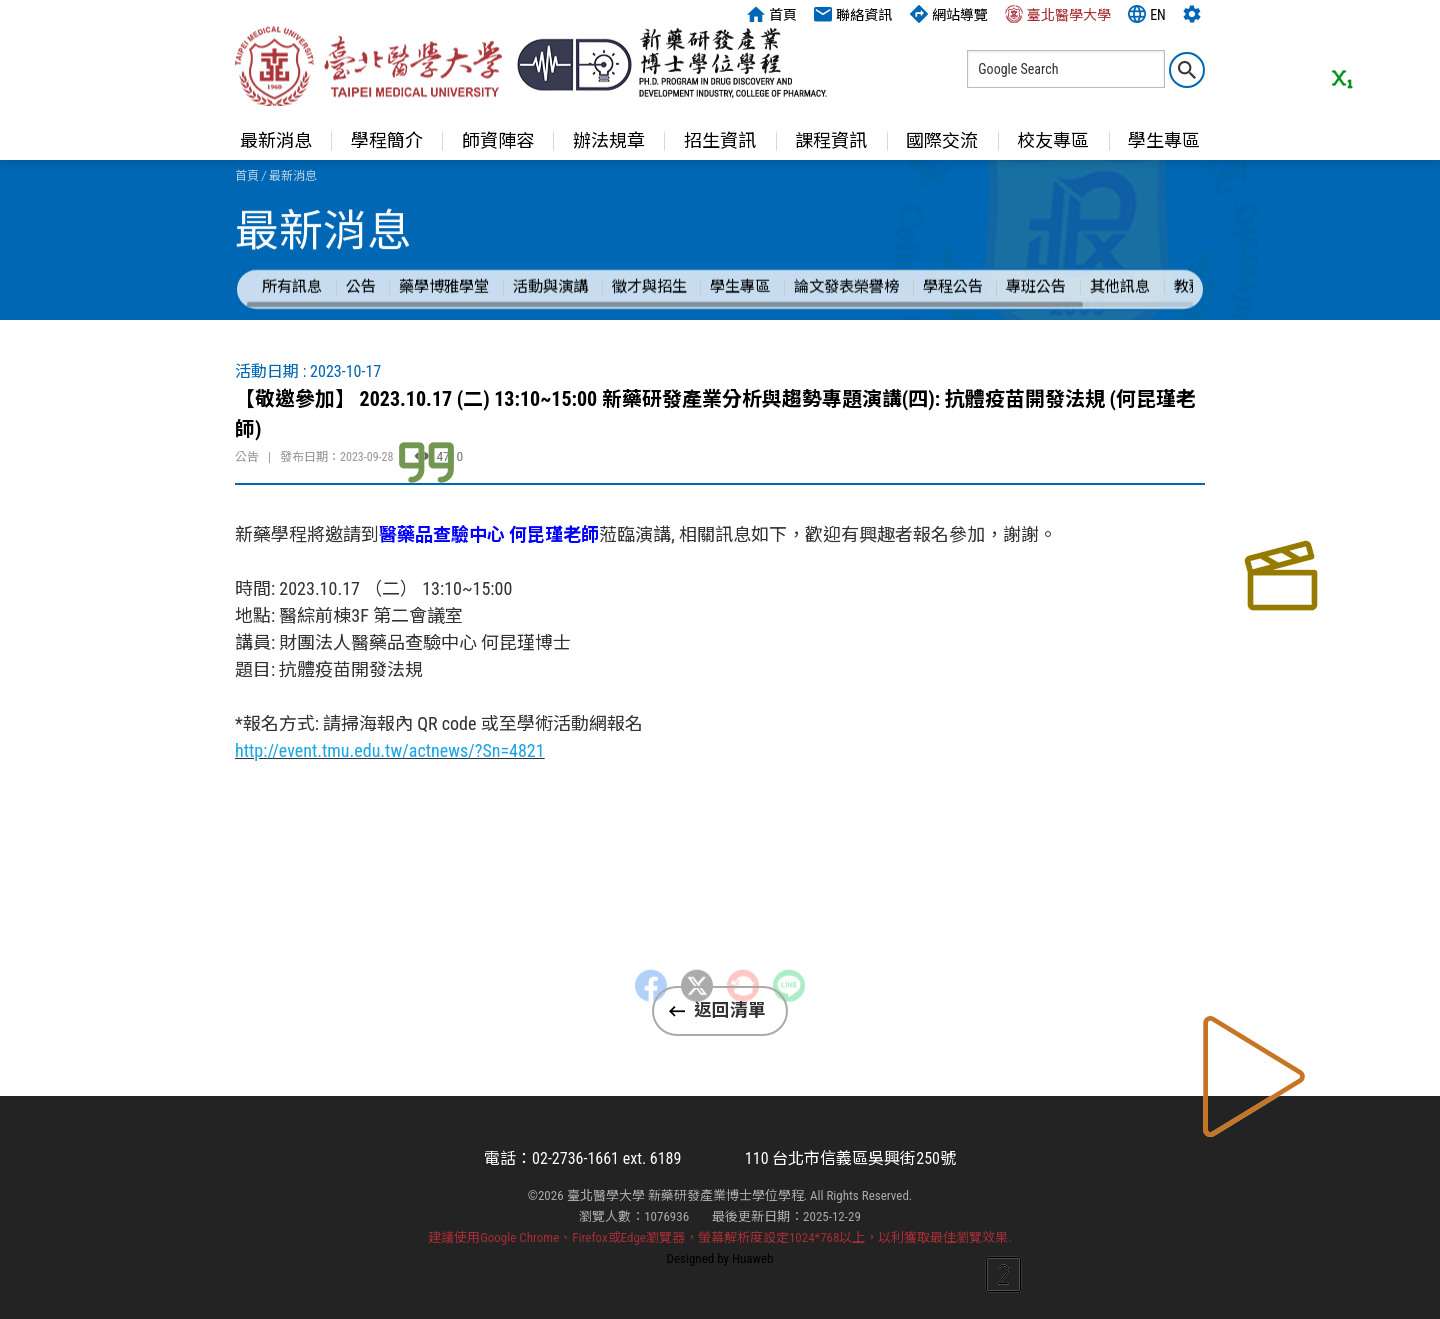 The width and height of the screenshot is (1440, 1319). Describe the element at coordinates (1239, 1076) in the screenshot. I see `play media or start playback` at that location.